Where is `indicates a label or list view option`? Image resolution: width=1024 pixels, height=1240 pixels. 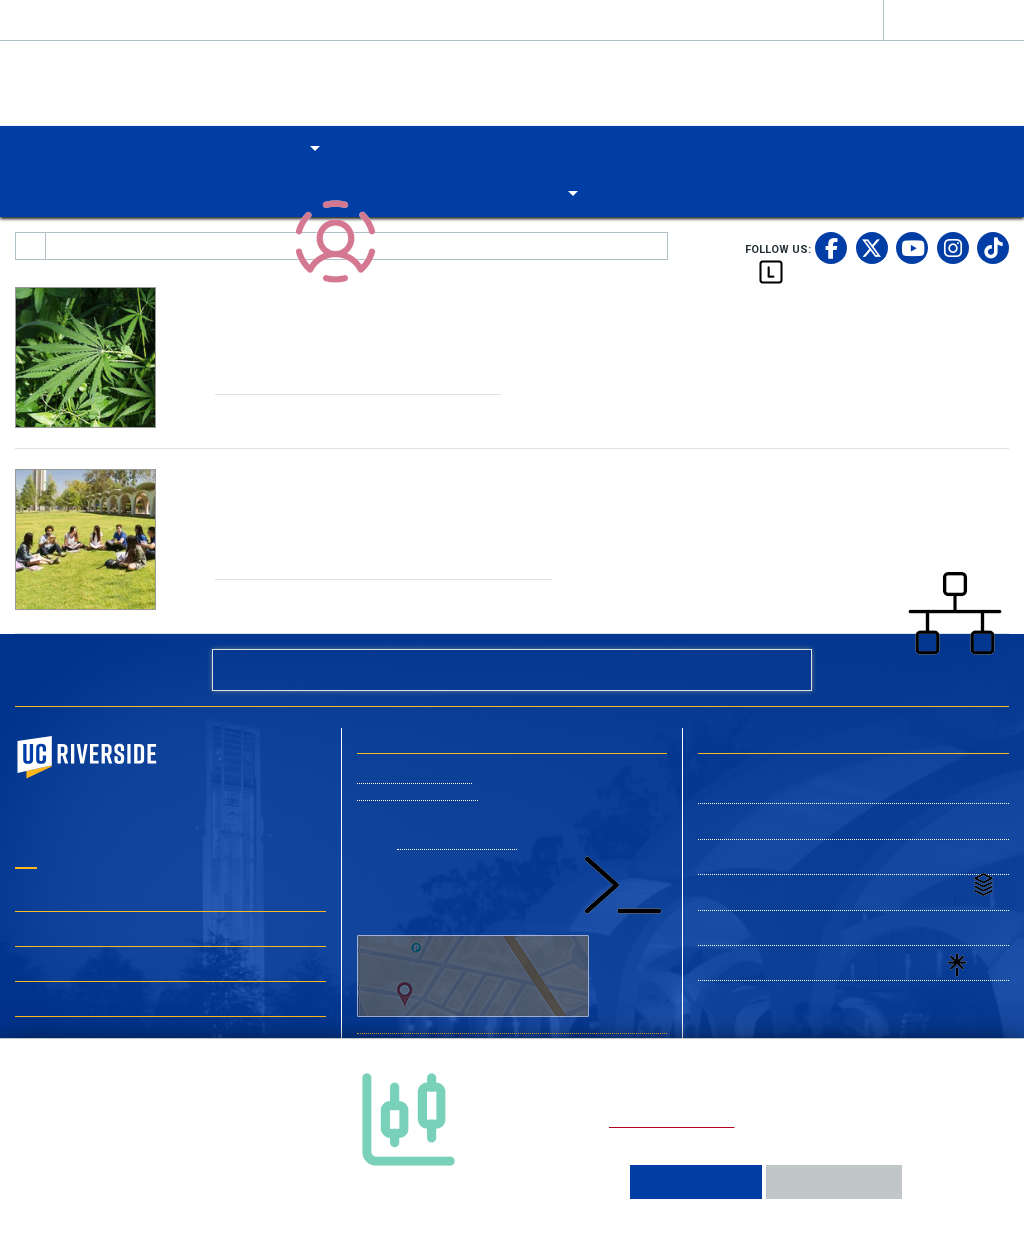
indicates a label or list view option is located at coordinates (771, 272).